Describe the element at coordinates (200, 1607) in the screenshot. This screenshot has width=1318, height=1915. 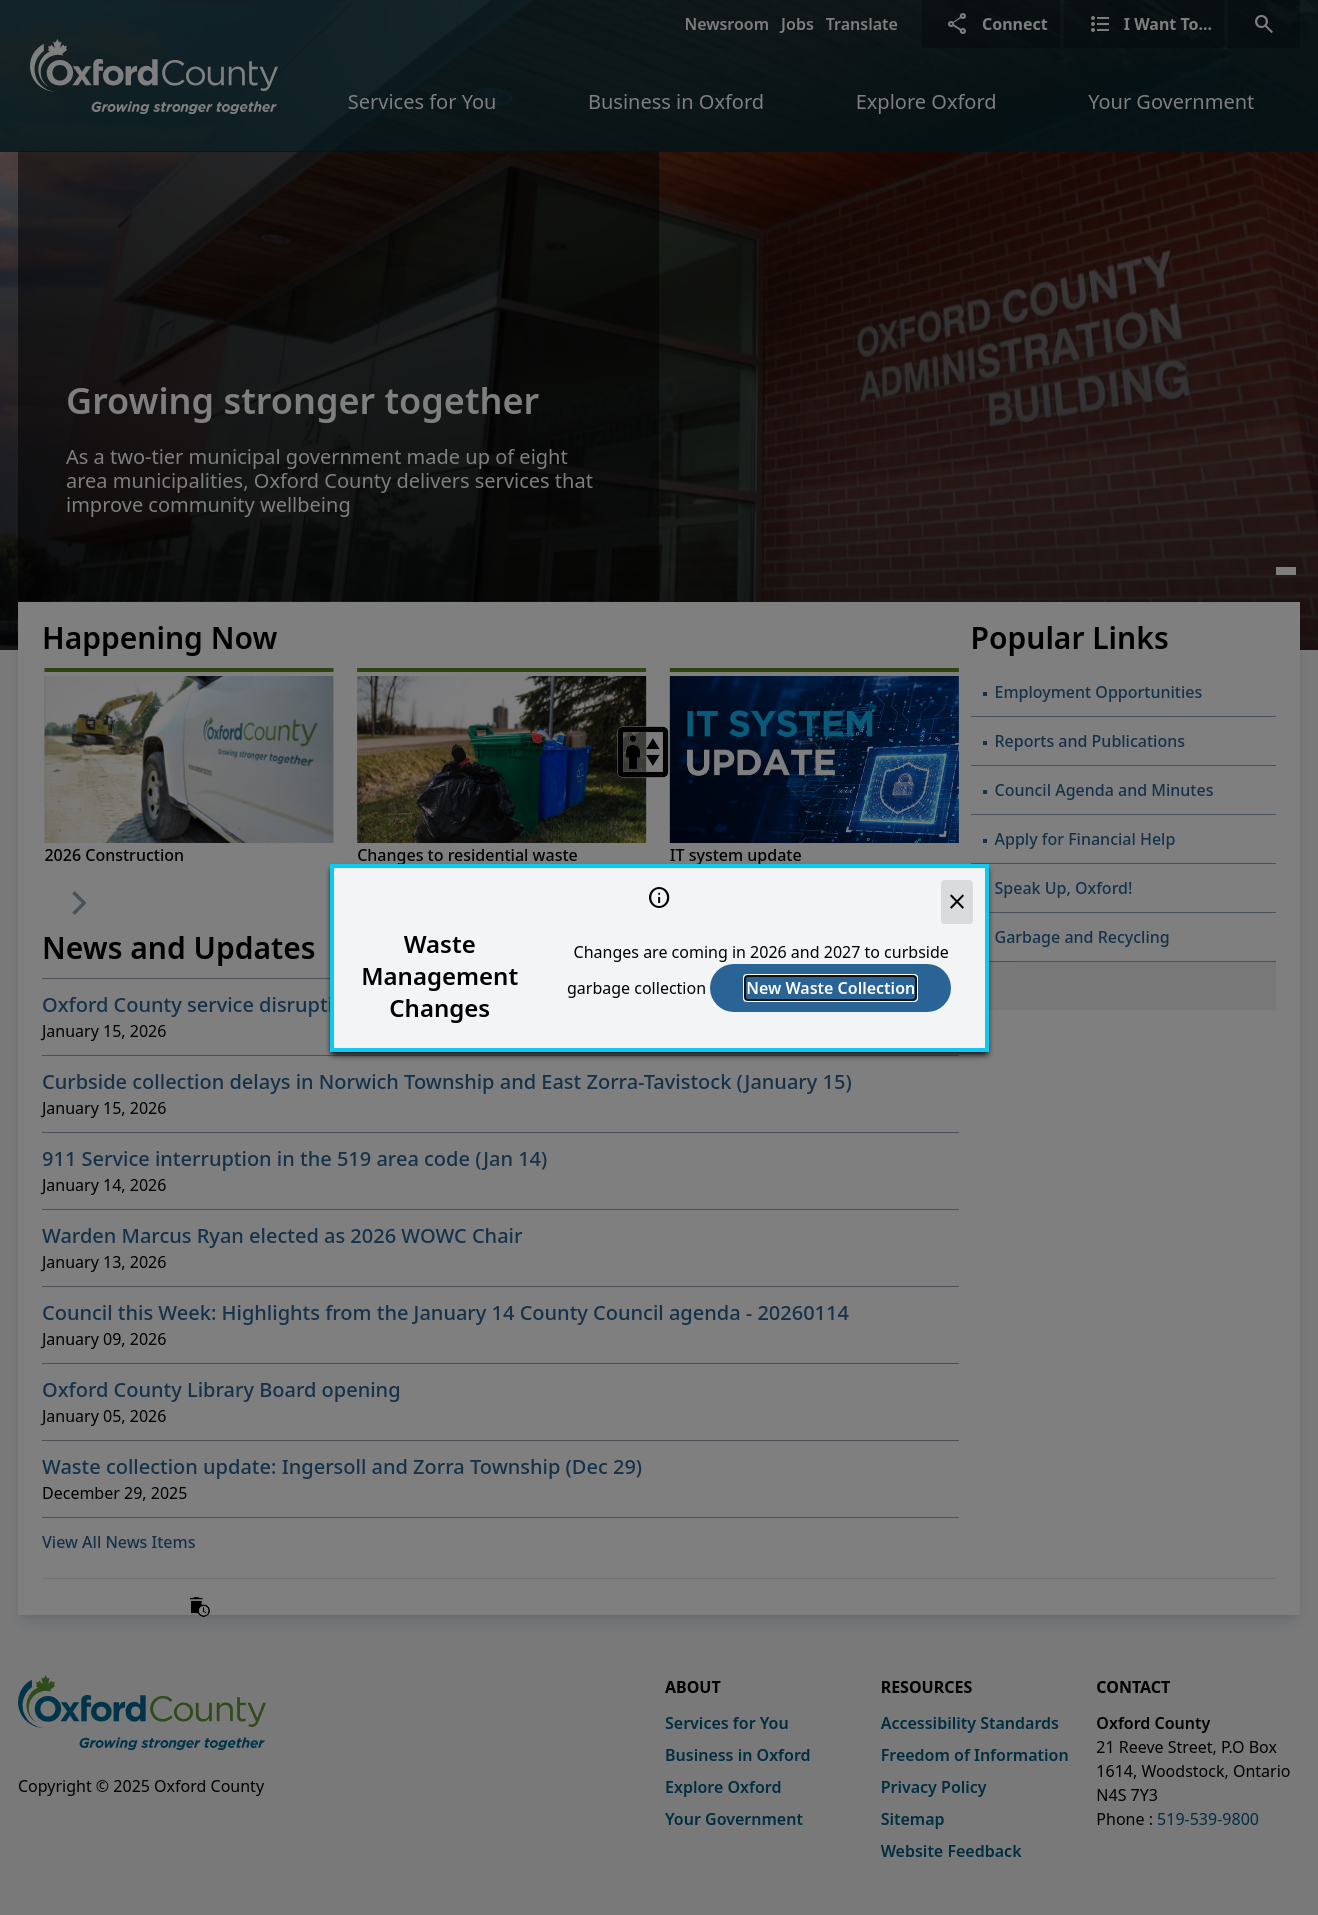
I see `set items to automatically delete after a time period` at that location.